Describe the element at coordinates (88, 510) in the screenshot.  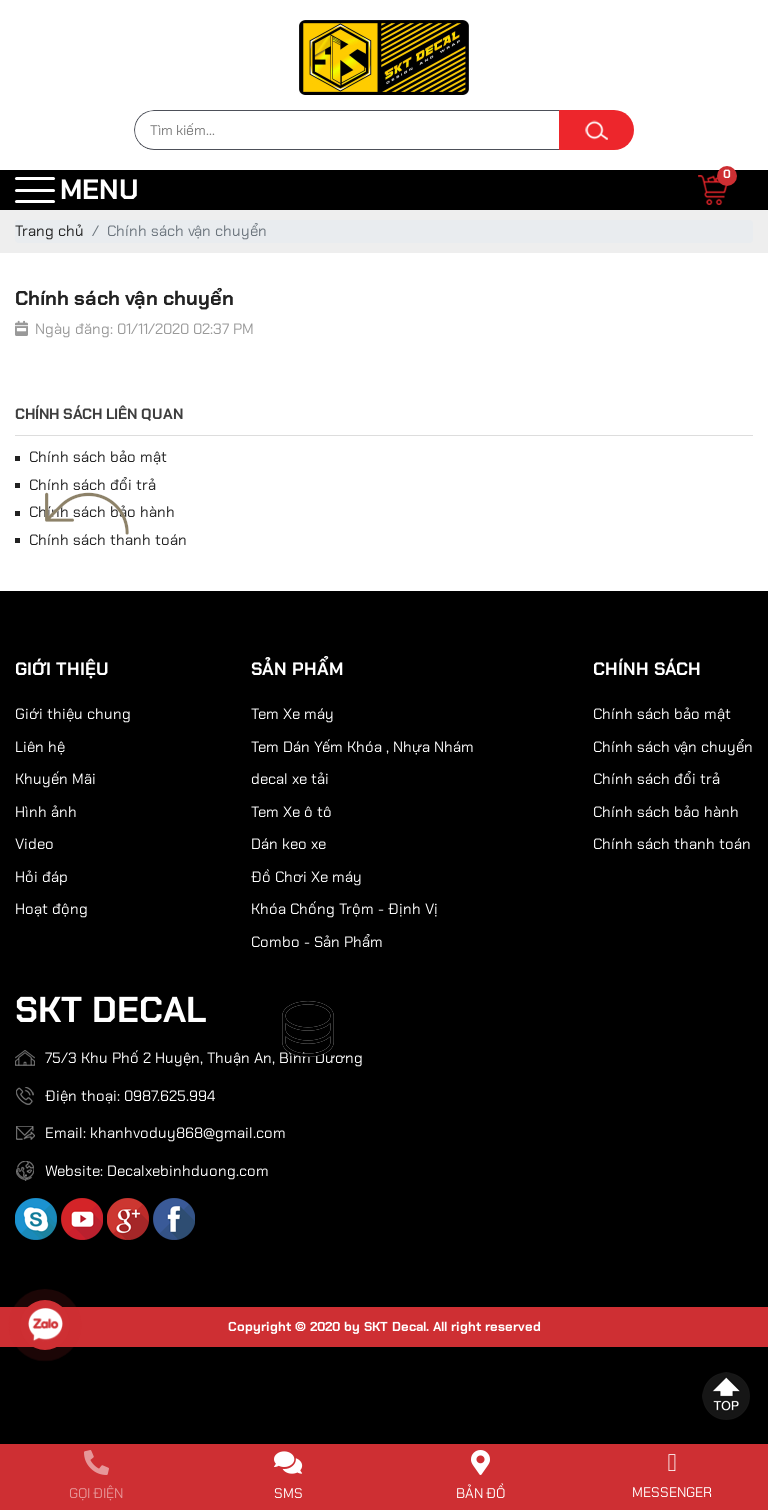
I see `undo previous action` at that location.